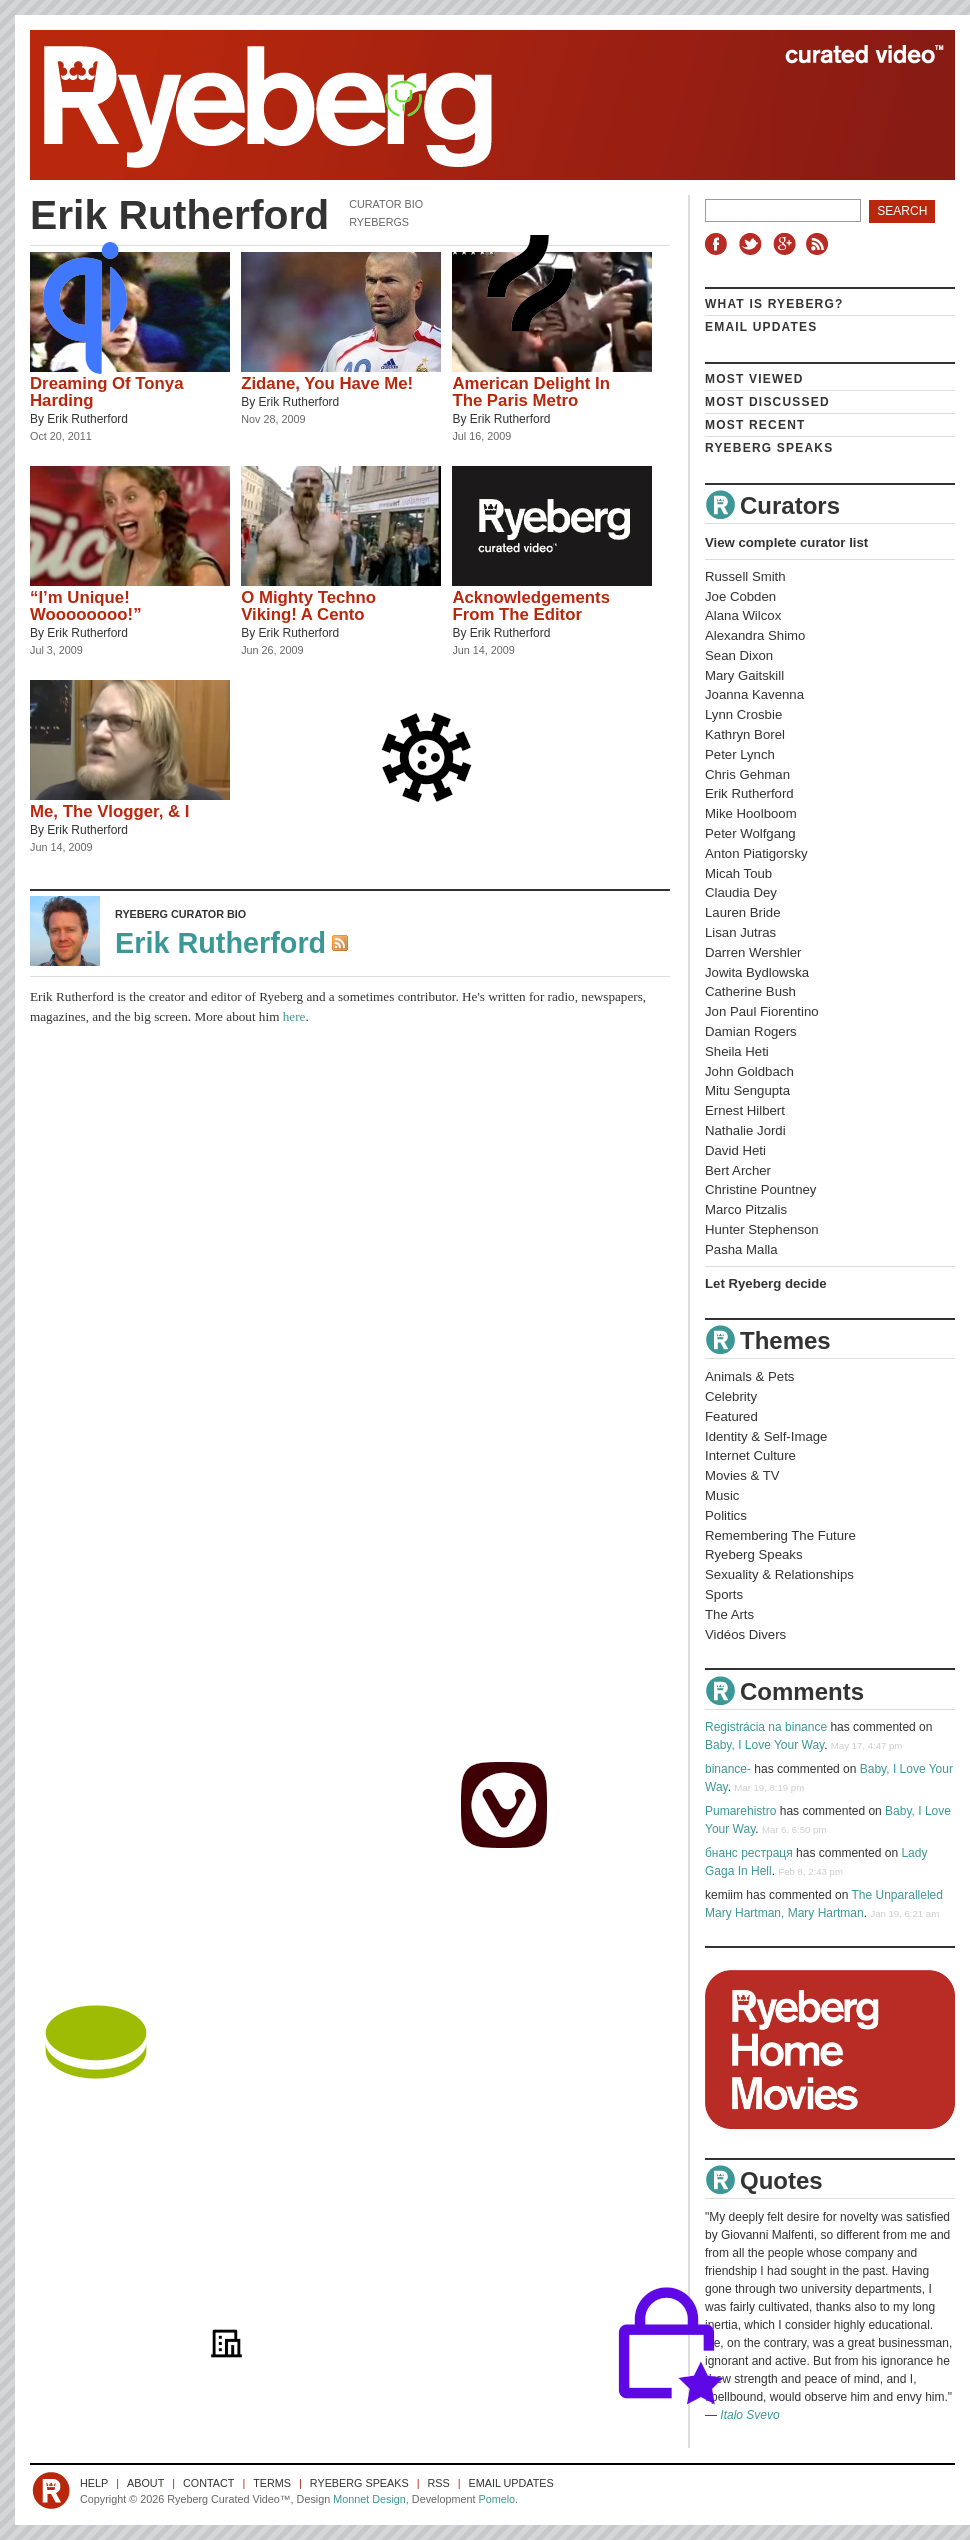 The image size is (970, 2540). Describe the element at coordinates (529, 283) in the screenshot. I see `hotjar analytics and feedback tool logo` at that location.